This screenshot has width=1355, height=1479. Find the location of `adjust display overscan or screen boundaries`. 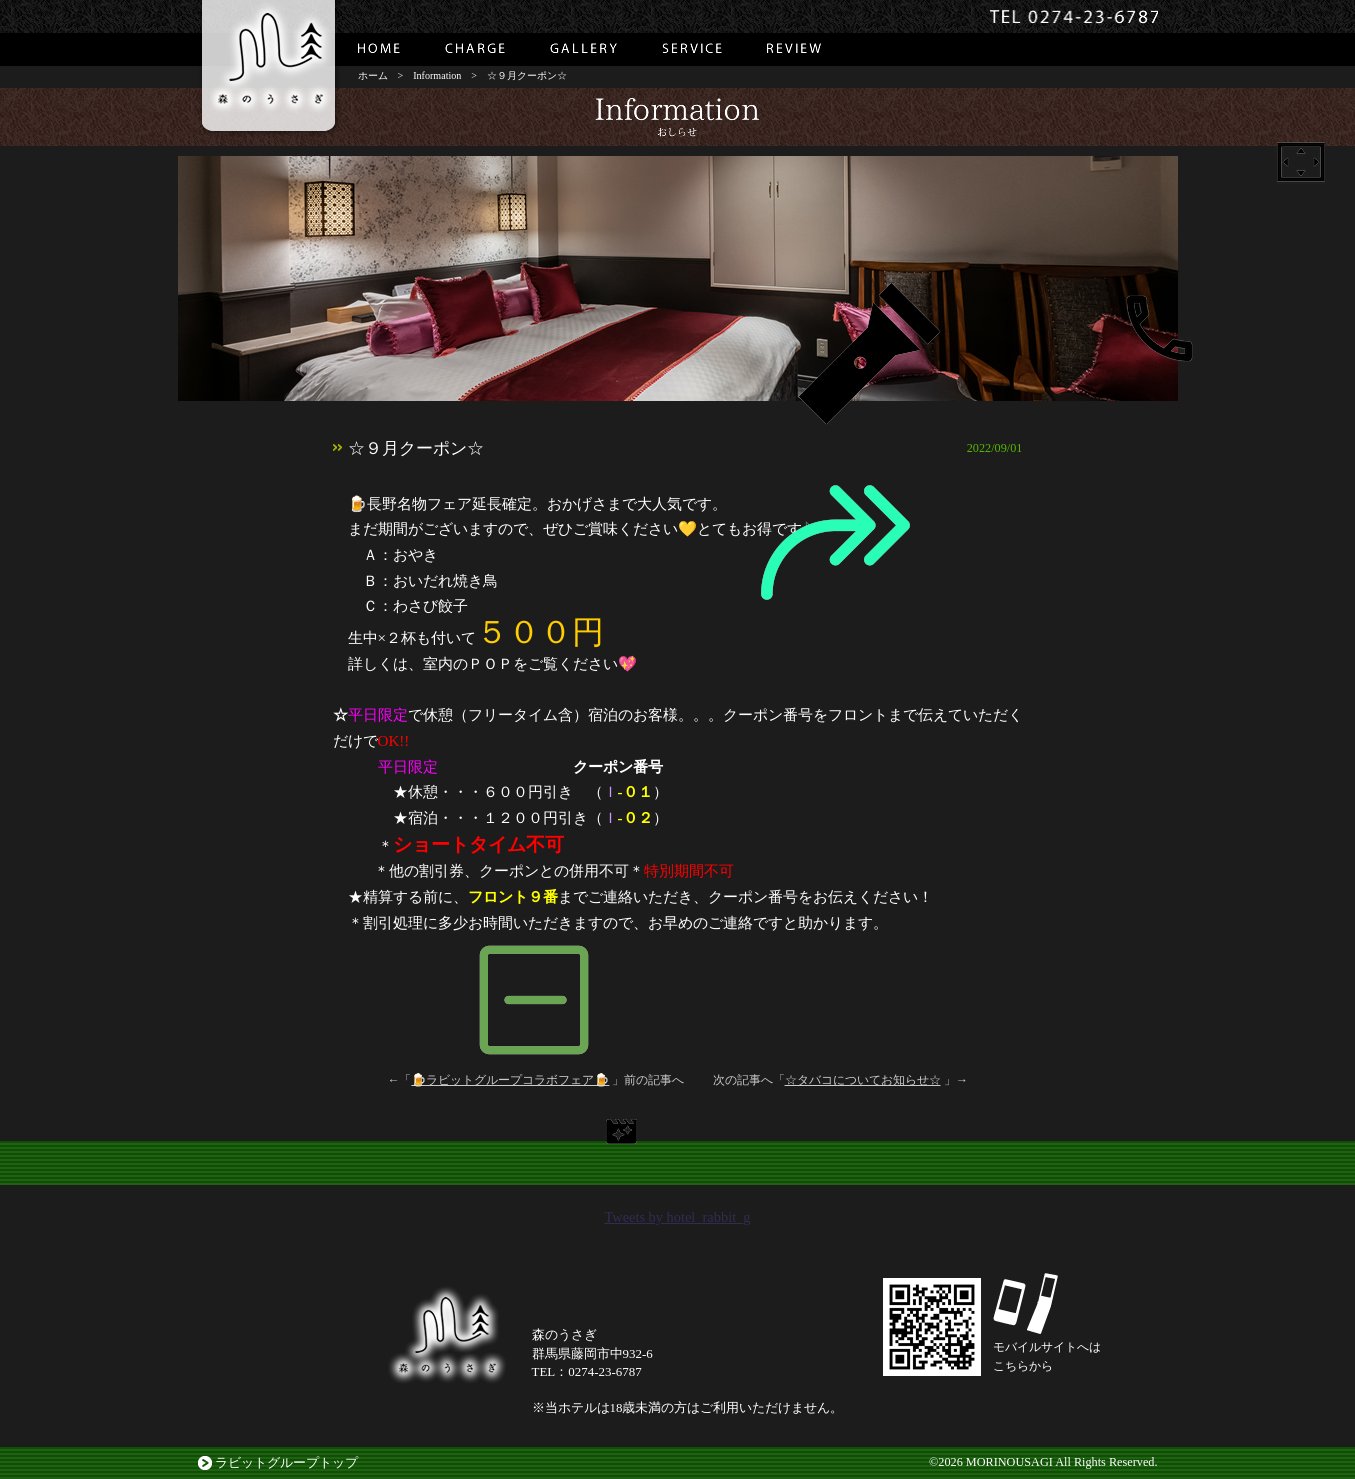

adjust display overscan or screen boundaries is located at coordinates (1301, 162).